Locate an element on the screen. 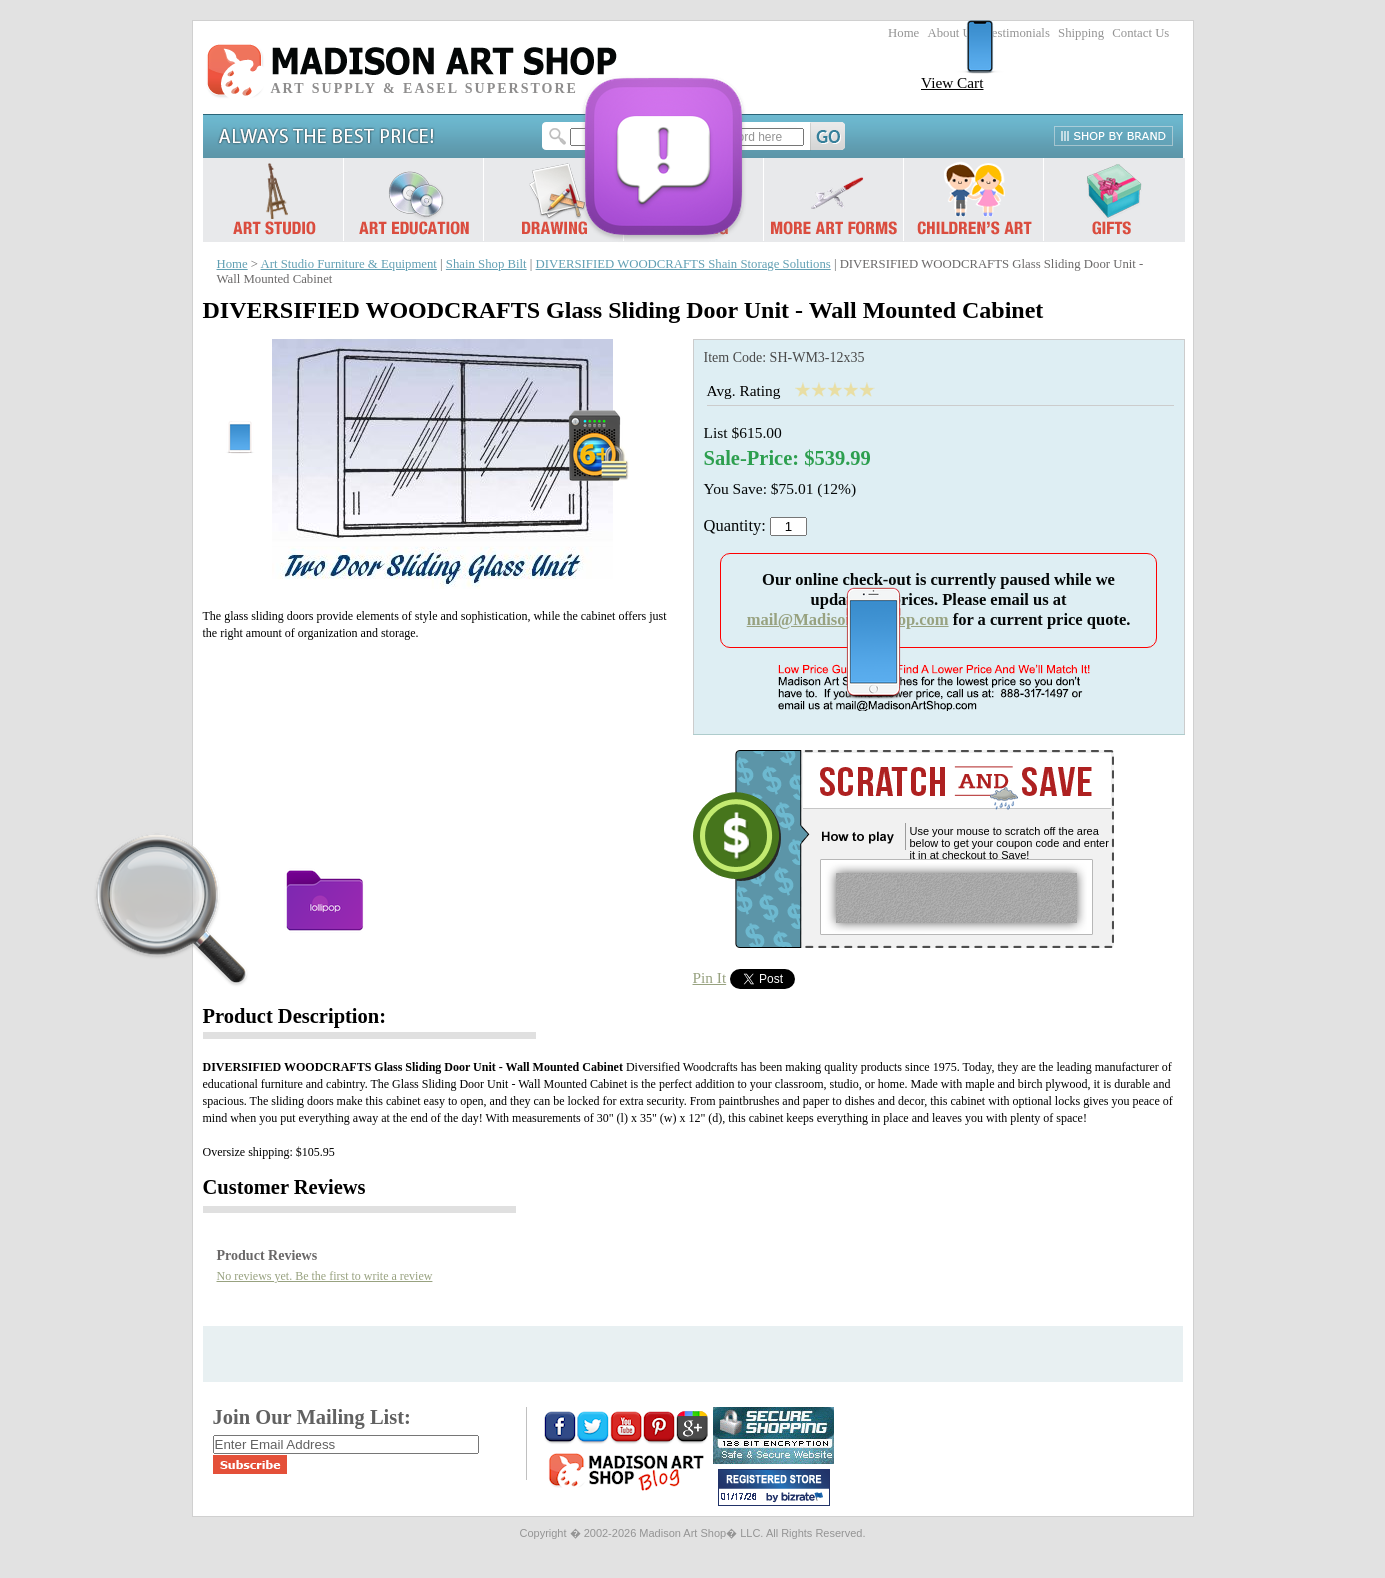 Image resolution: width=1385 pixels, height=1578 pixels. locked RAID 6+ storage array is located at coordinates (594, 445).